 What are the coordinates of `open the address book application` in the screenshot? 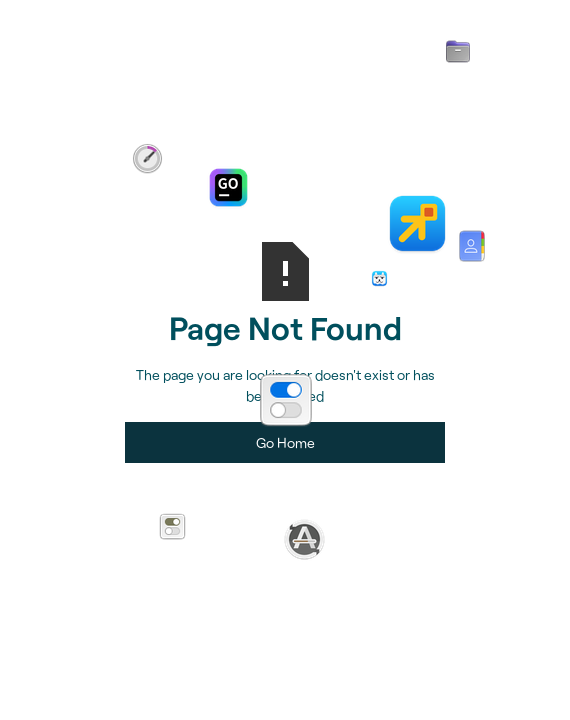 It's located at (472, 246).